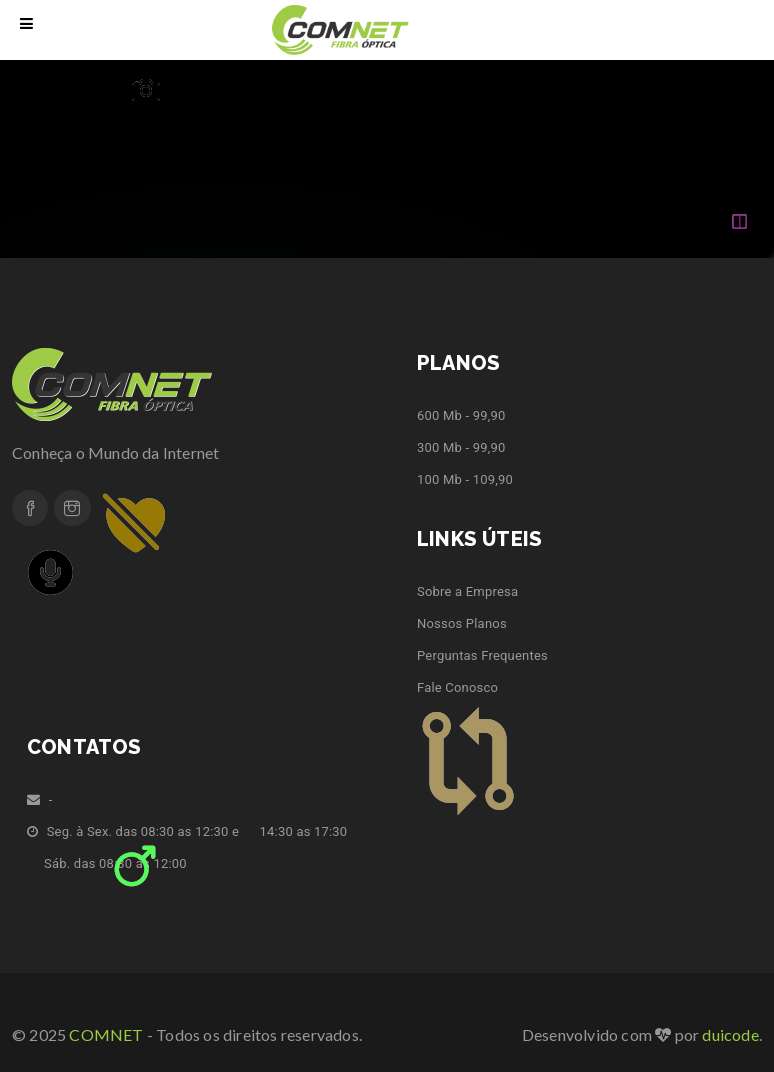 This screenshot has width=774, height=1072. What do you see at coordinates (739, 221) in the screenshot?
I see `split editor view horizontally` at bounding box center [739, 221].